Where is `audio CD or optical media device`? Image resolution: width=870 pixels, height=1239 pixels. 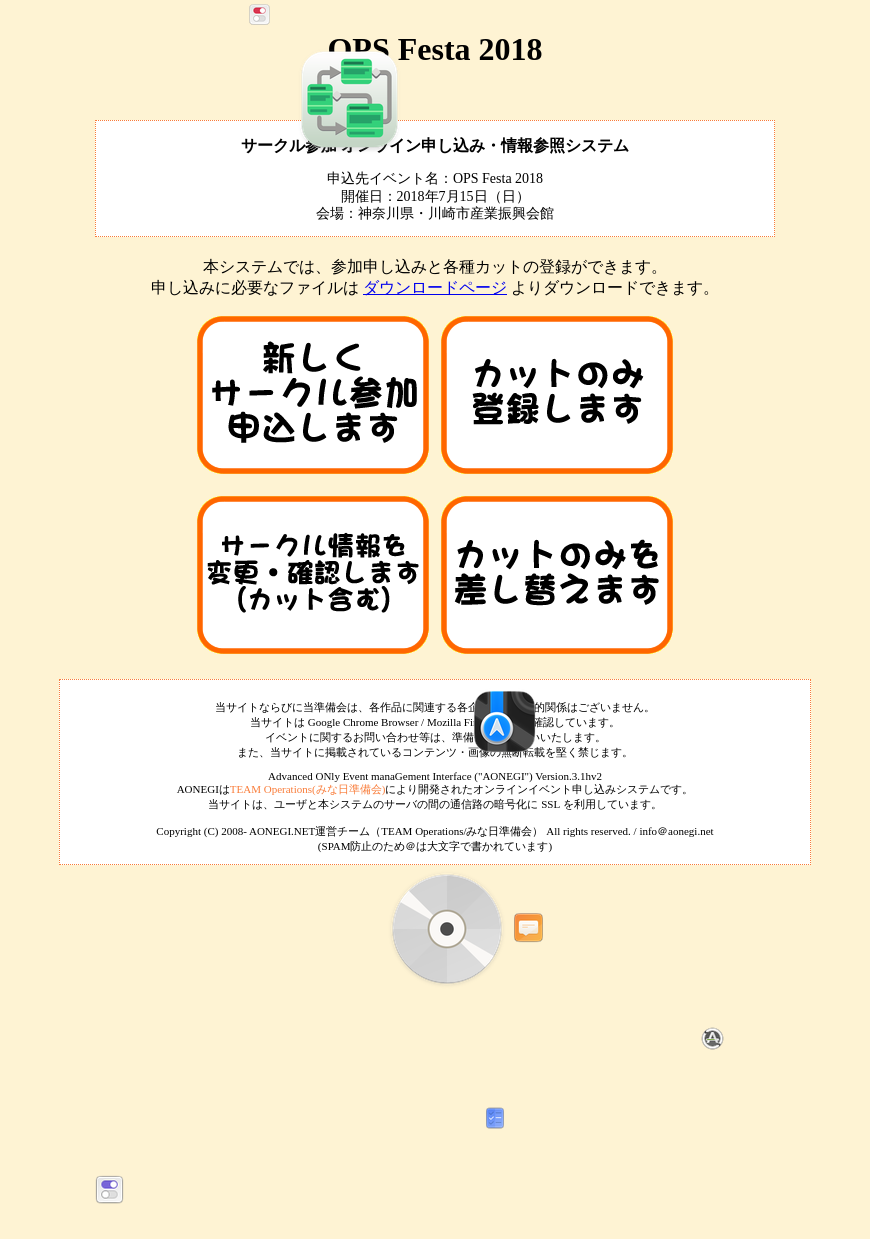
audio CD or optical media device is located at coordinates (447, 929).